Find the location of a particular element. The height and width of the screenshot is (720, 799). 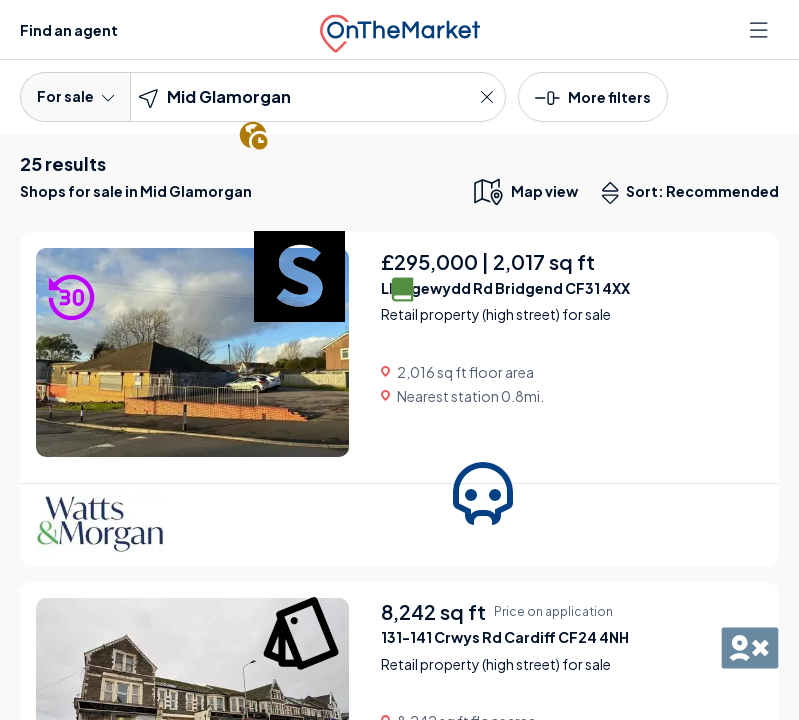

view or set time zone settings is located at coordinates (253, 135).